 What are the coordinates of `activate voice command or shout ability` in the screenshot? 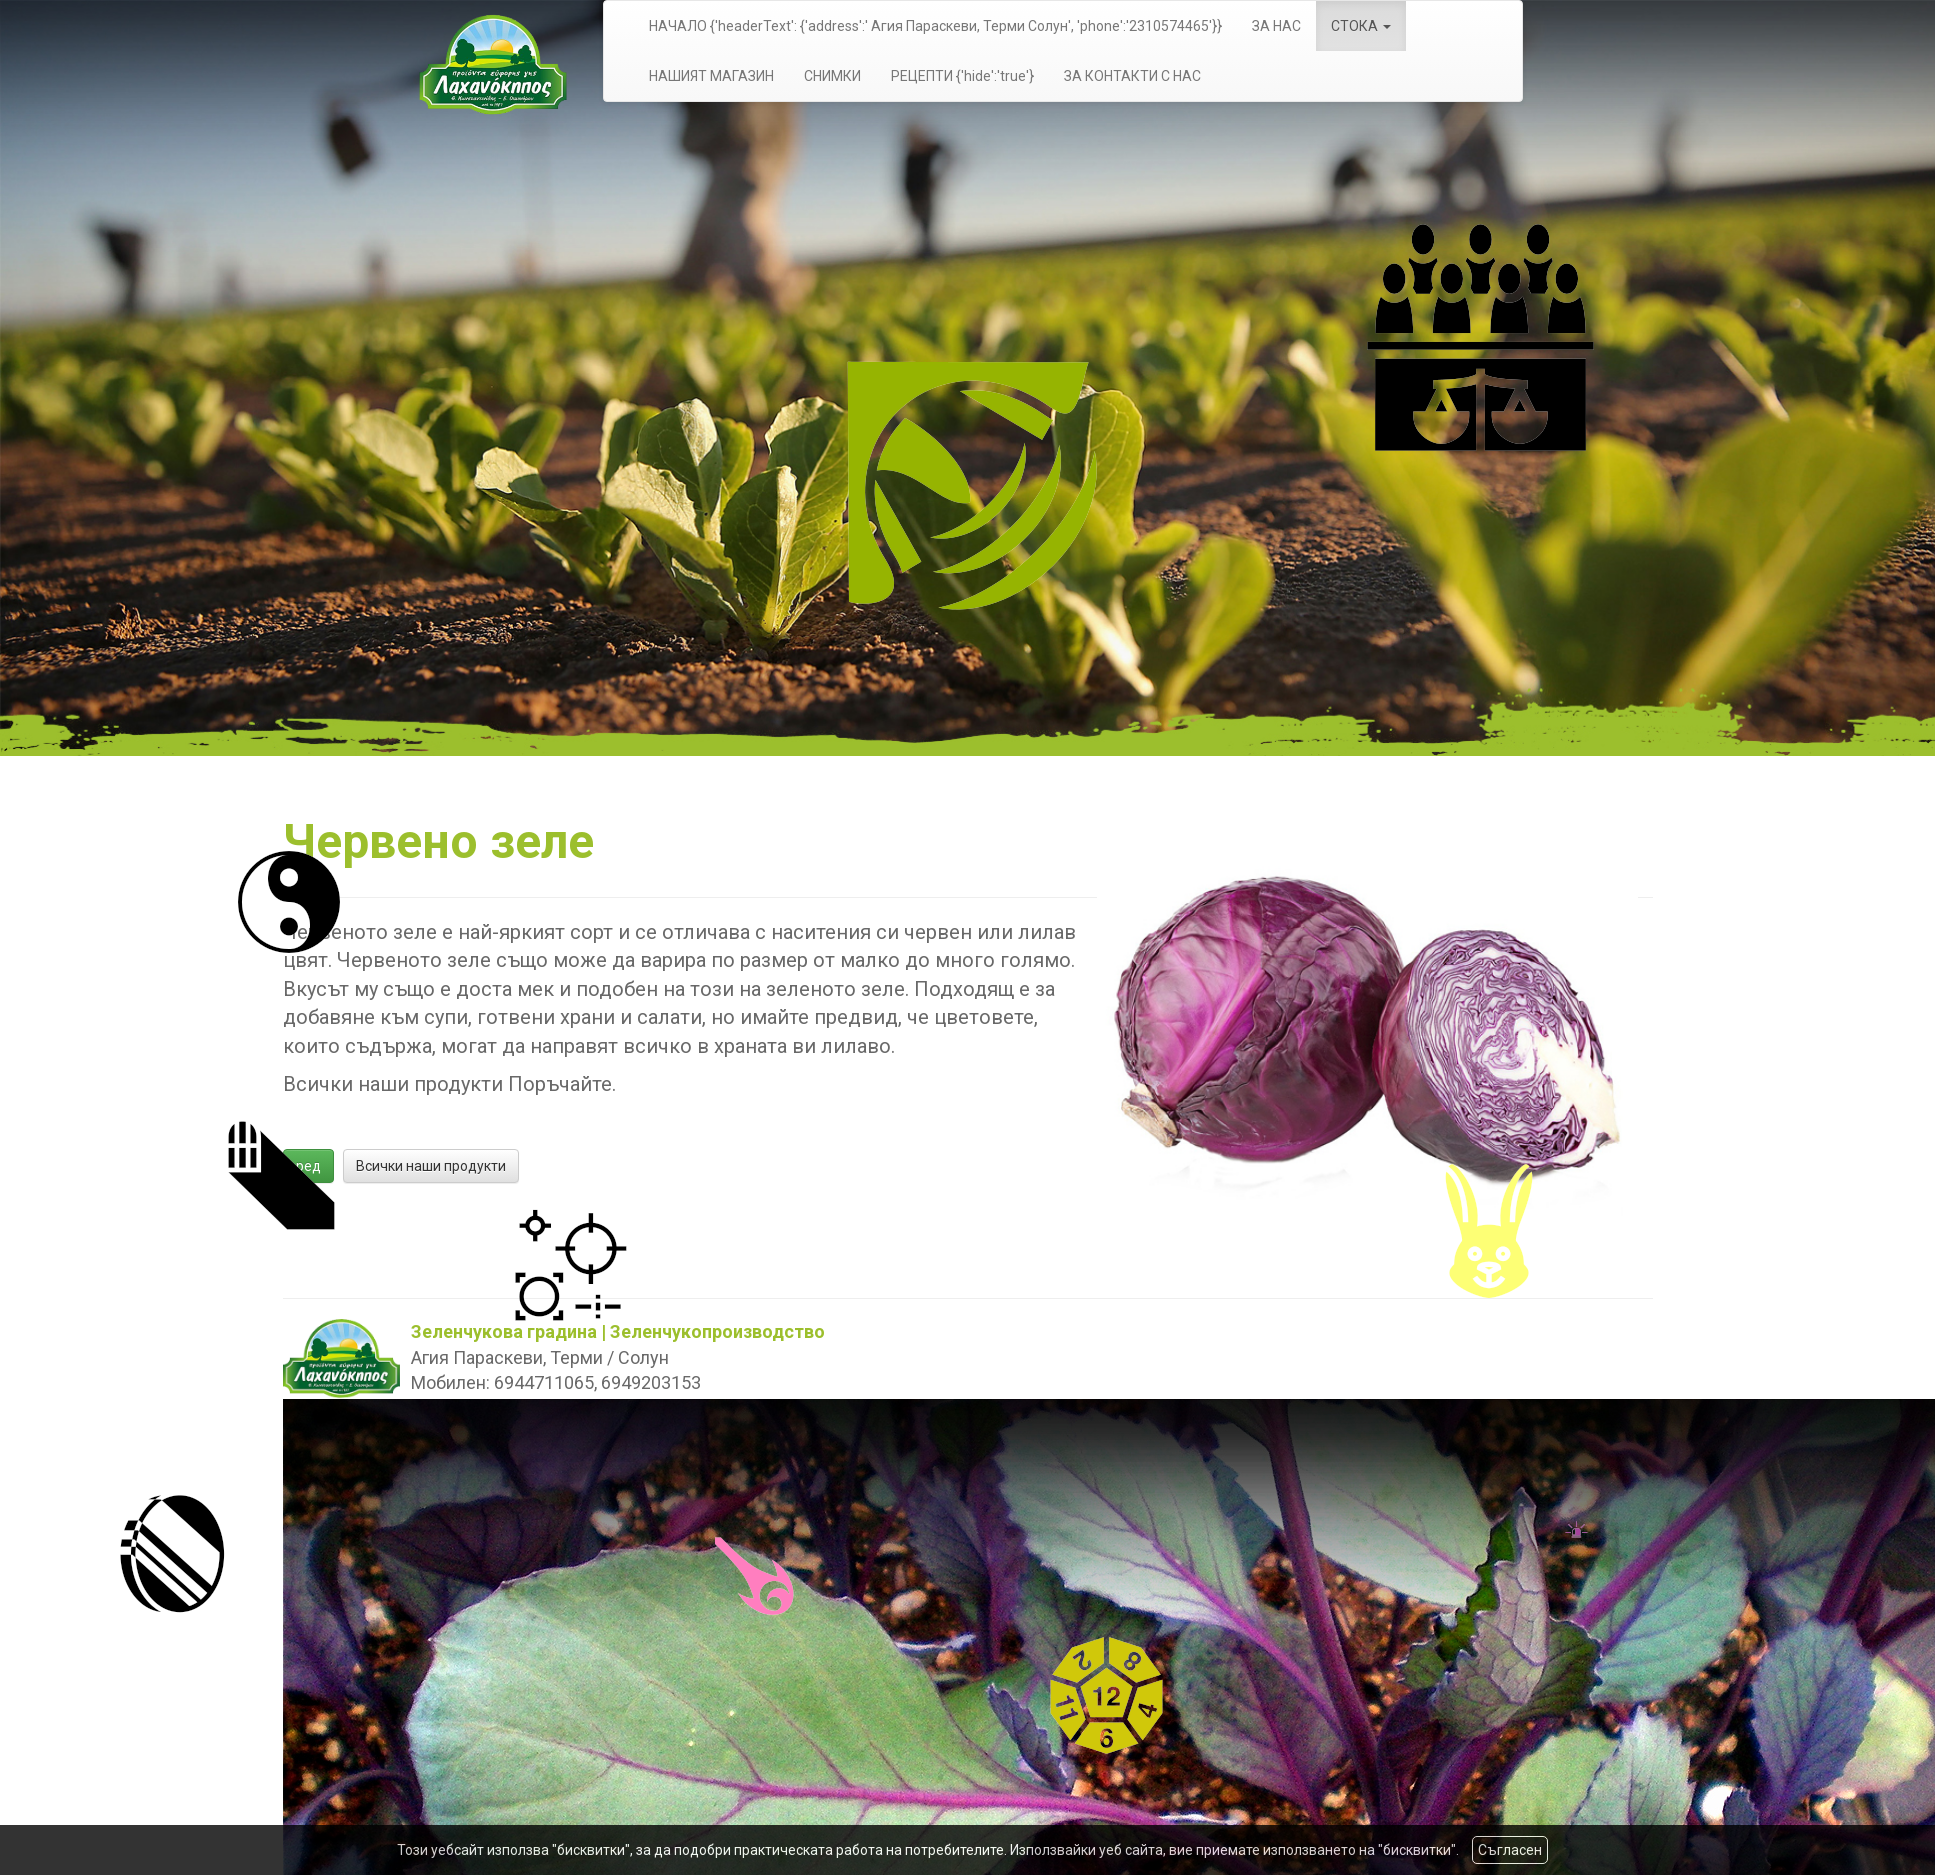 It's located at (972, 486).